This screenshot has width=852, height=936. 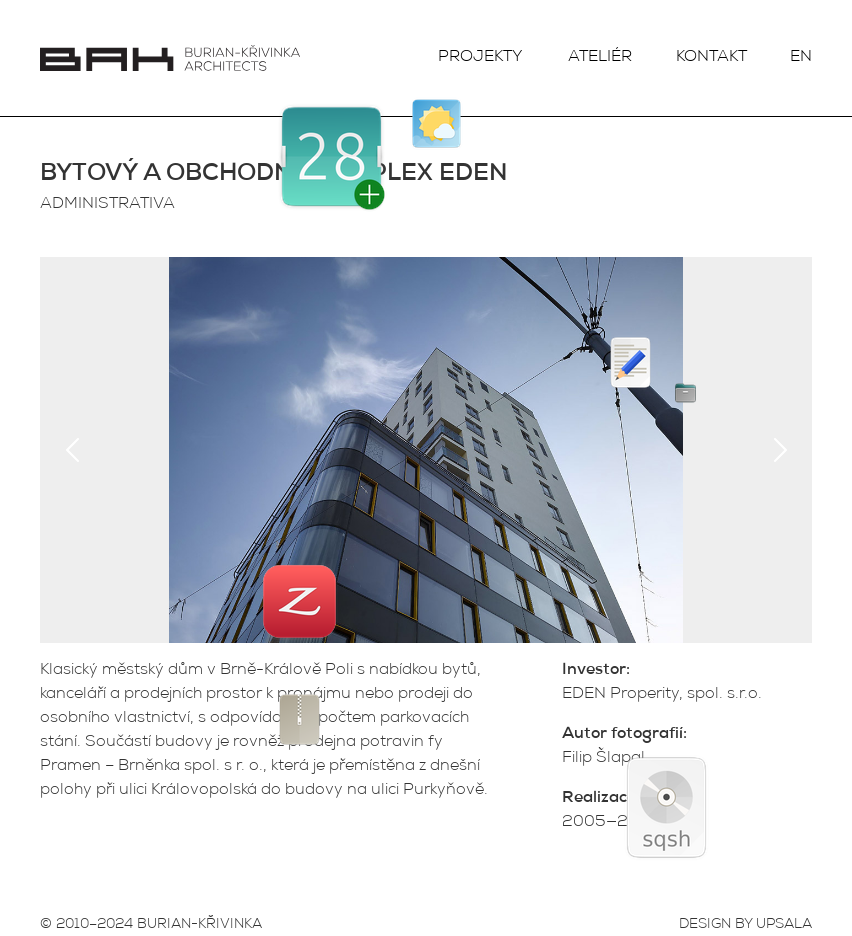 I want to click on open zeal offline documentation browser, so click(x=299, y=601).